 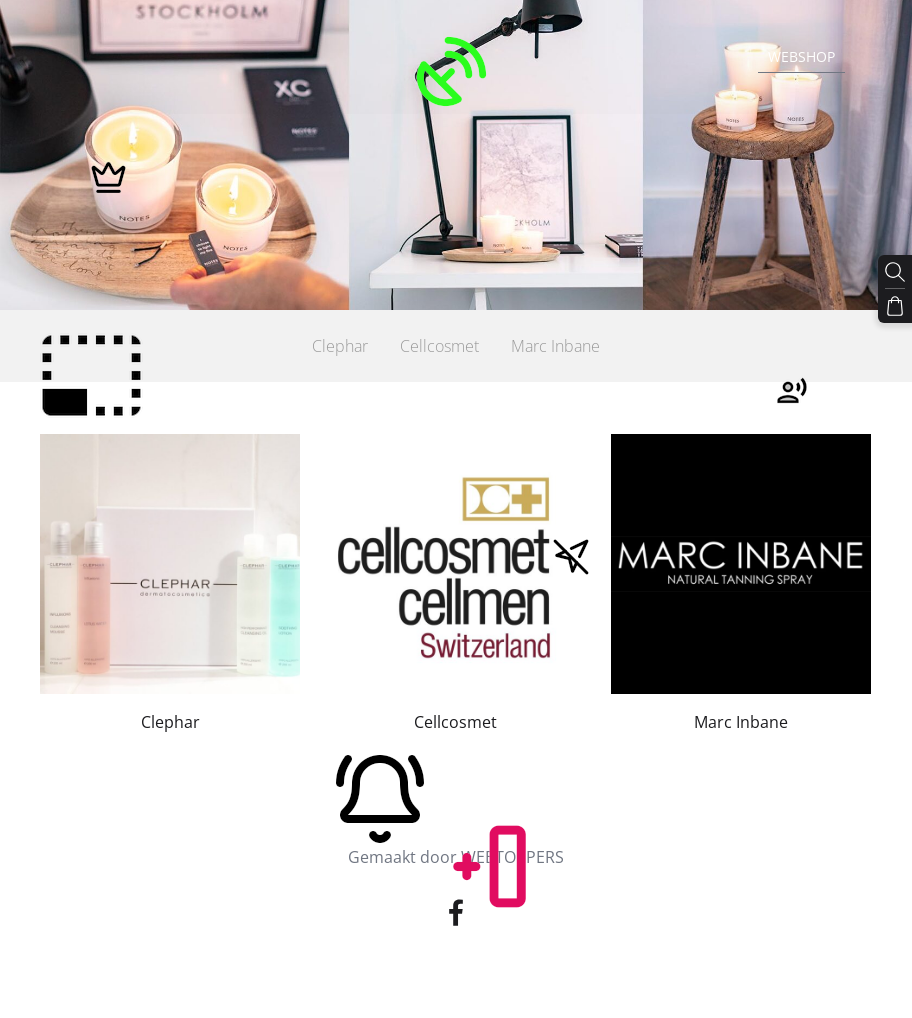 I want to click on indicates an active notification or alert, so click(x=380, y=799).